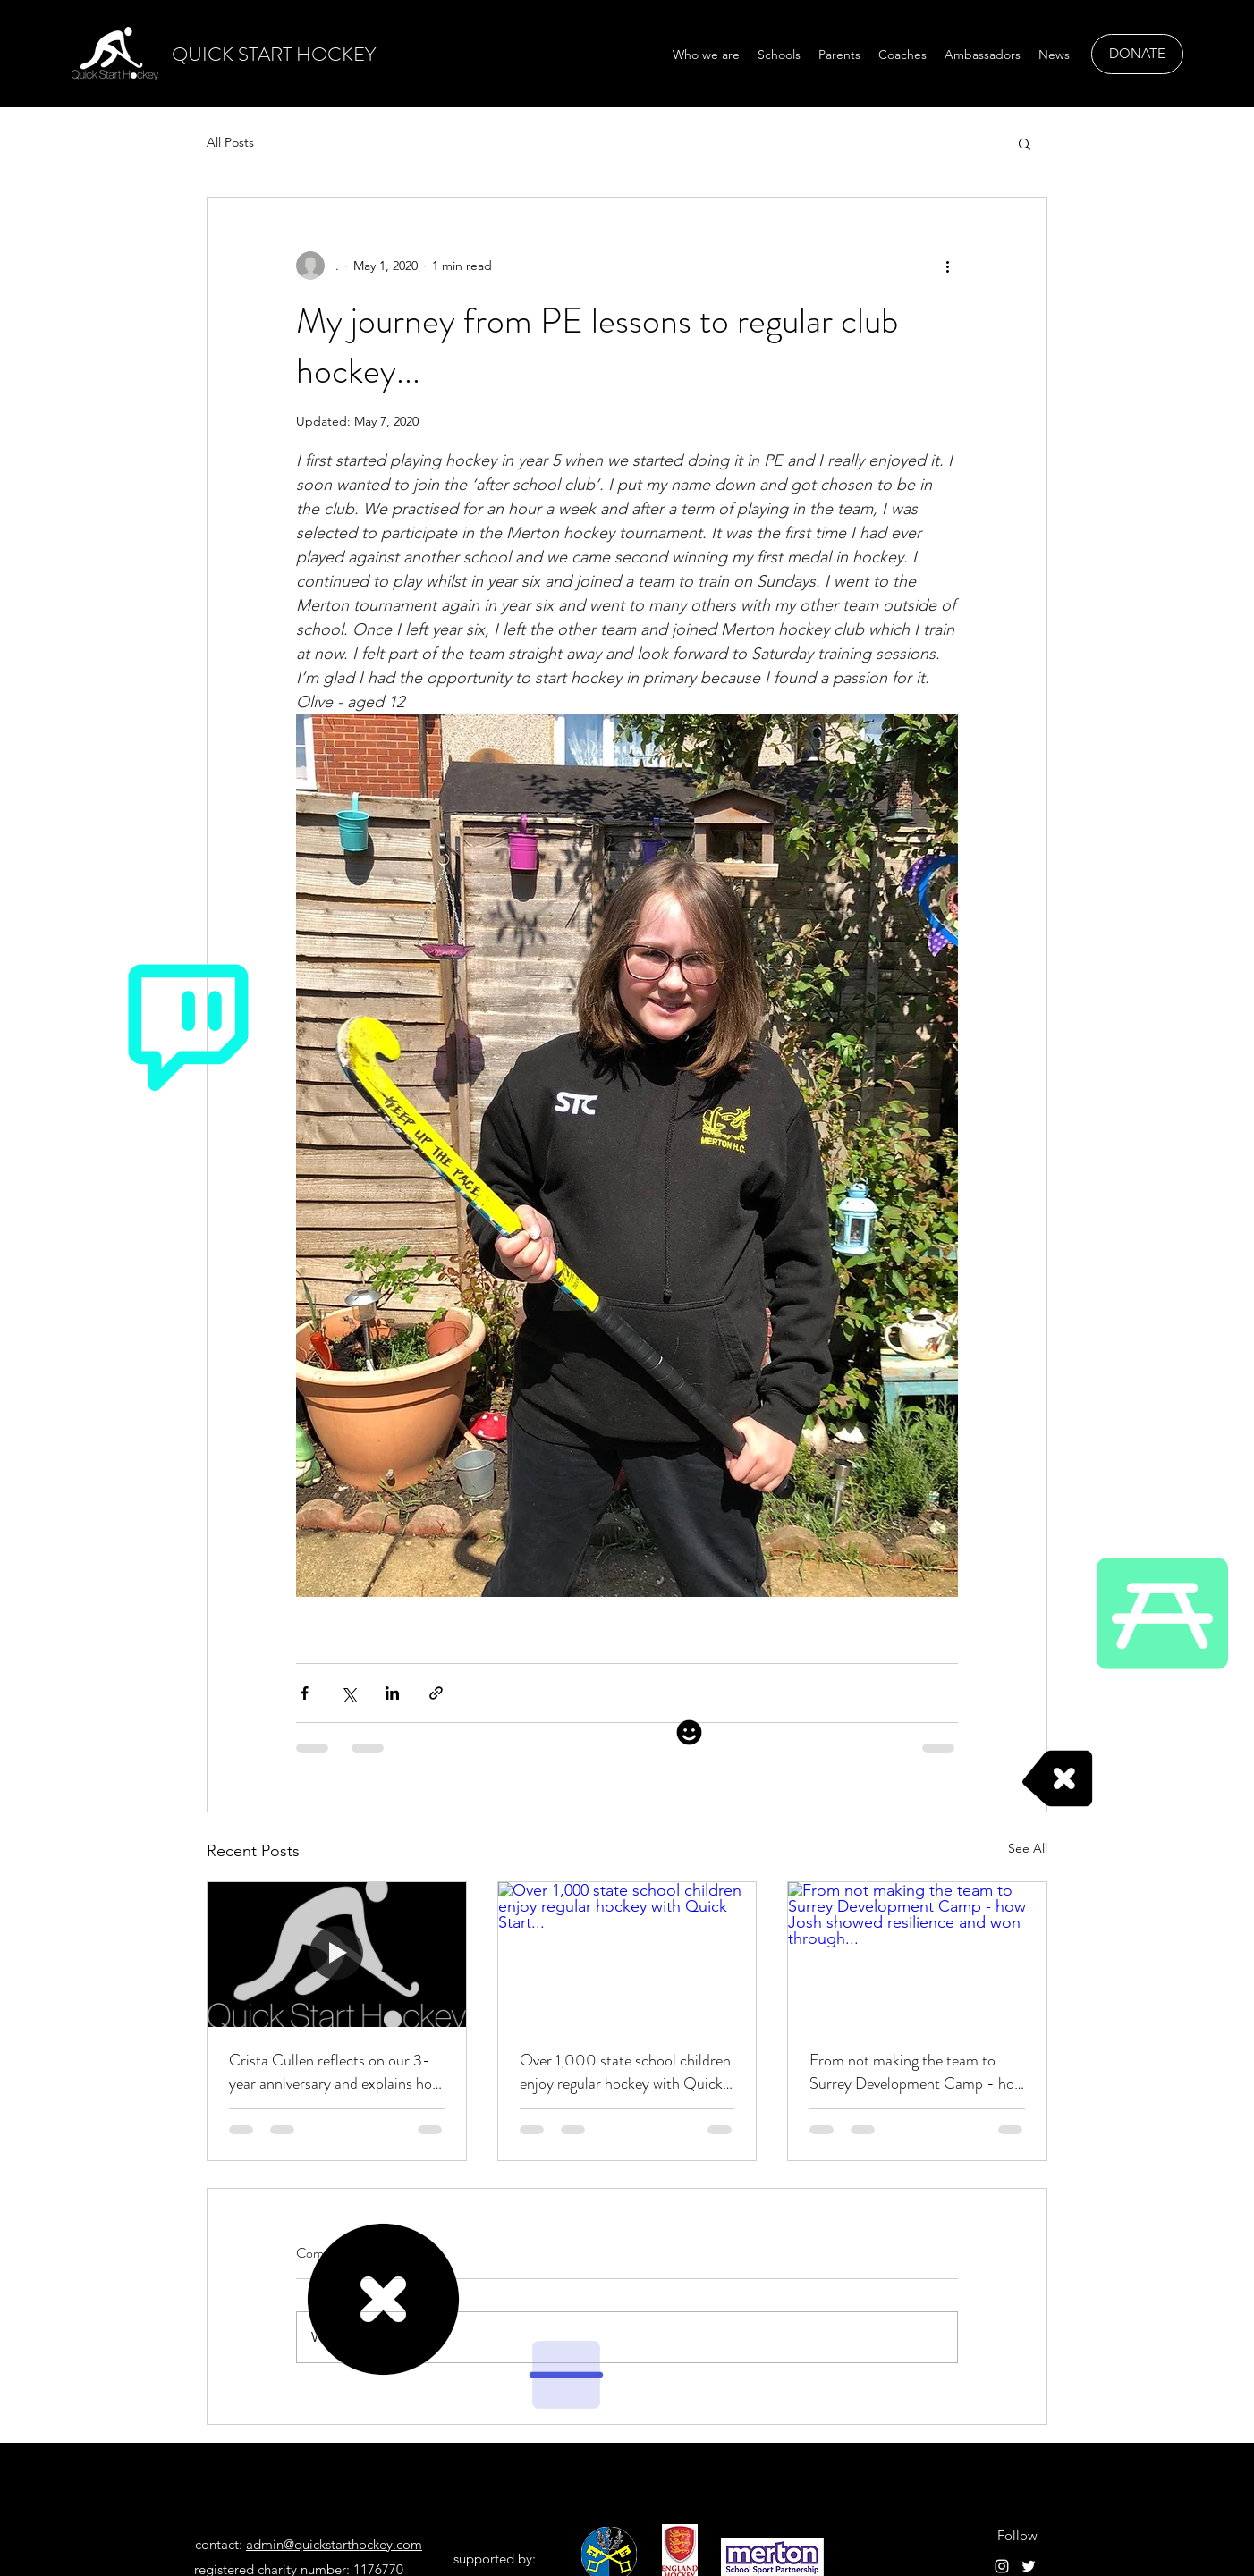 This screenshot has width=1254, height=2576. I want to click on decrease quantity or value, so click(566, 2375).